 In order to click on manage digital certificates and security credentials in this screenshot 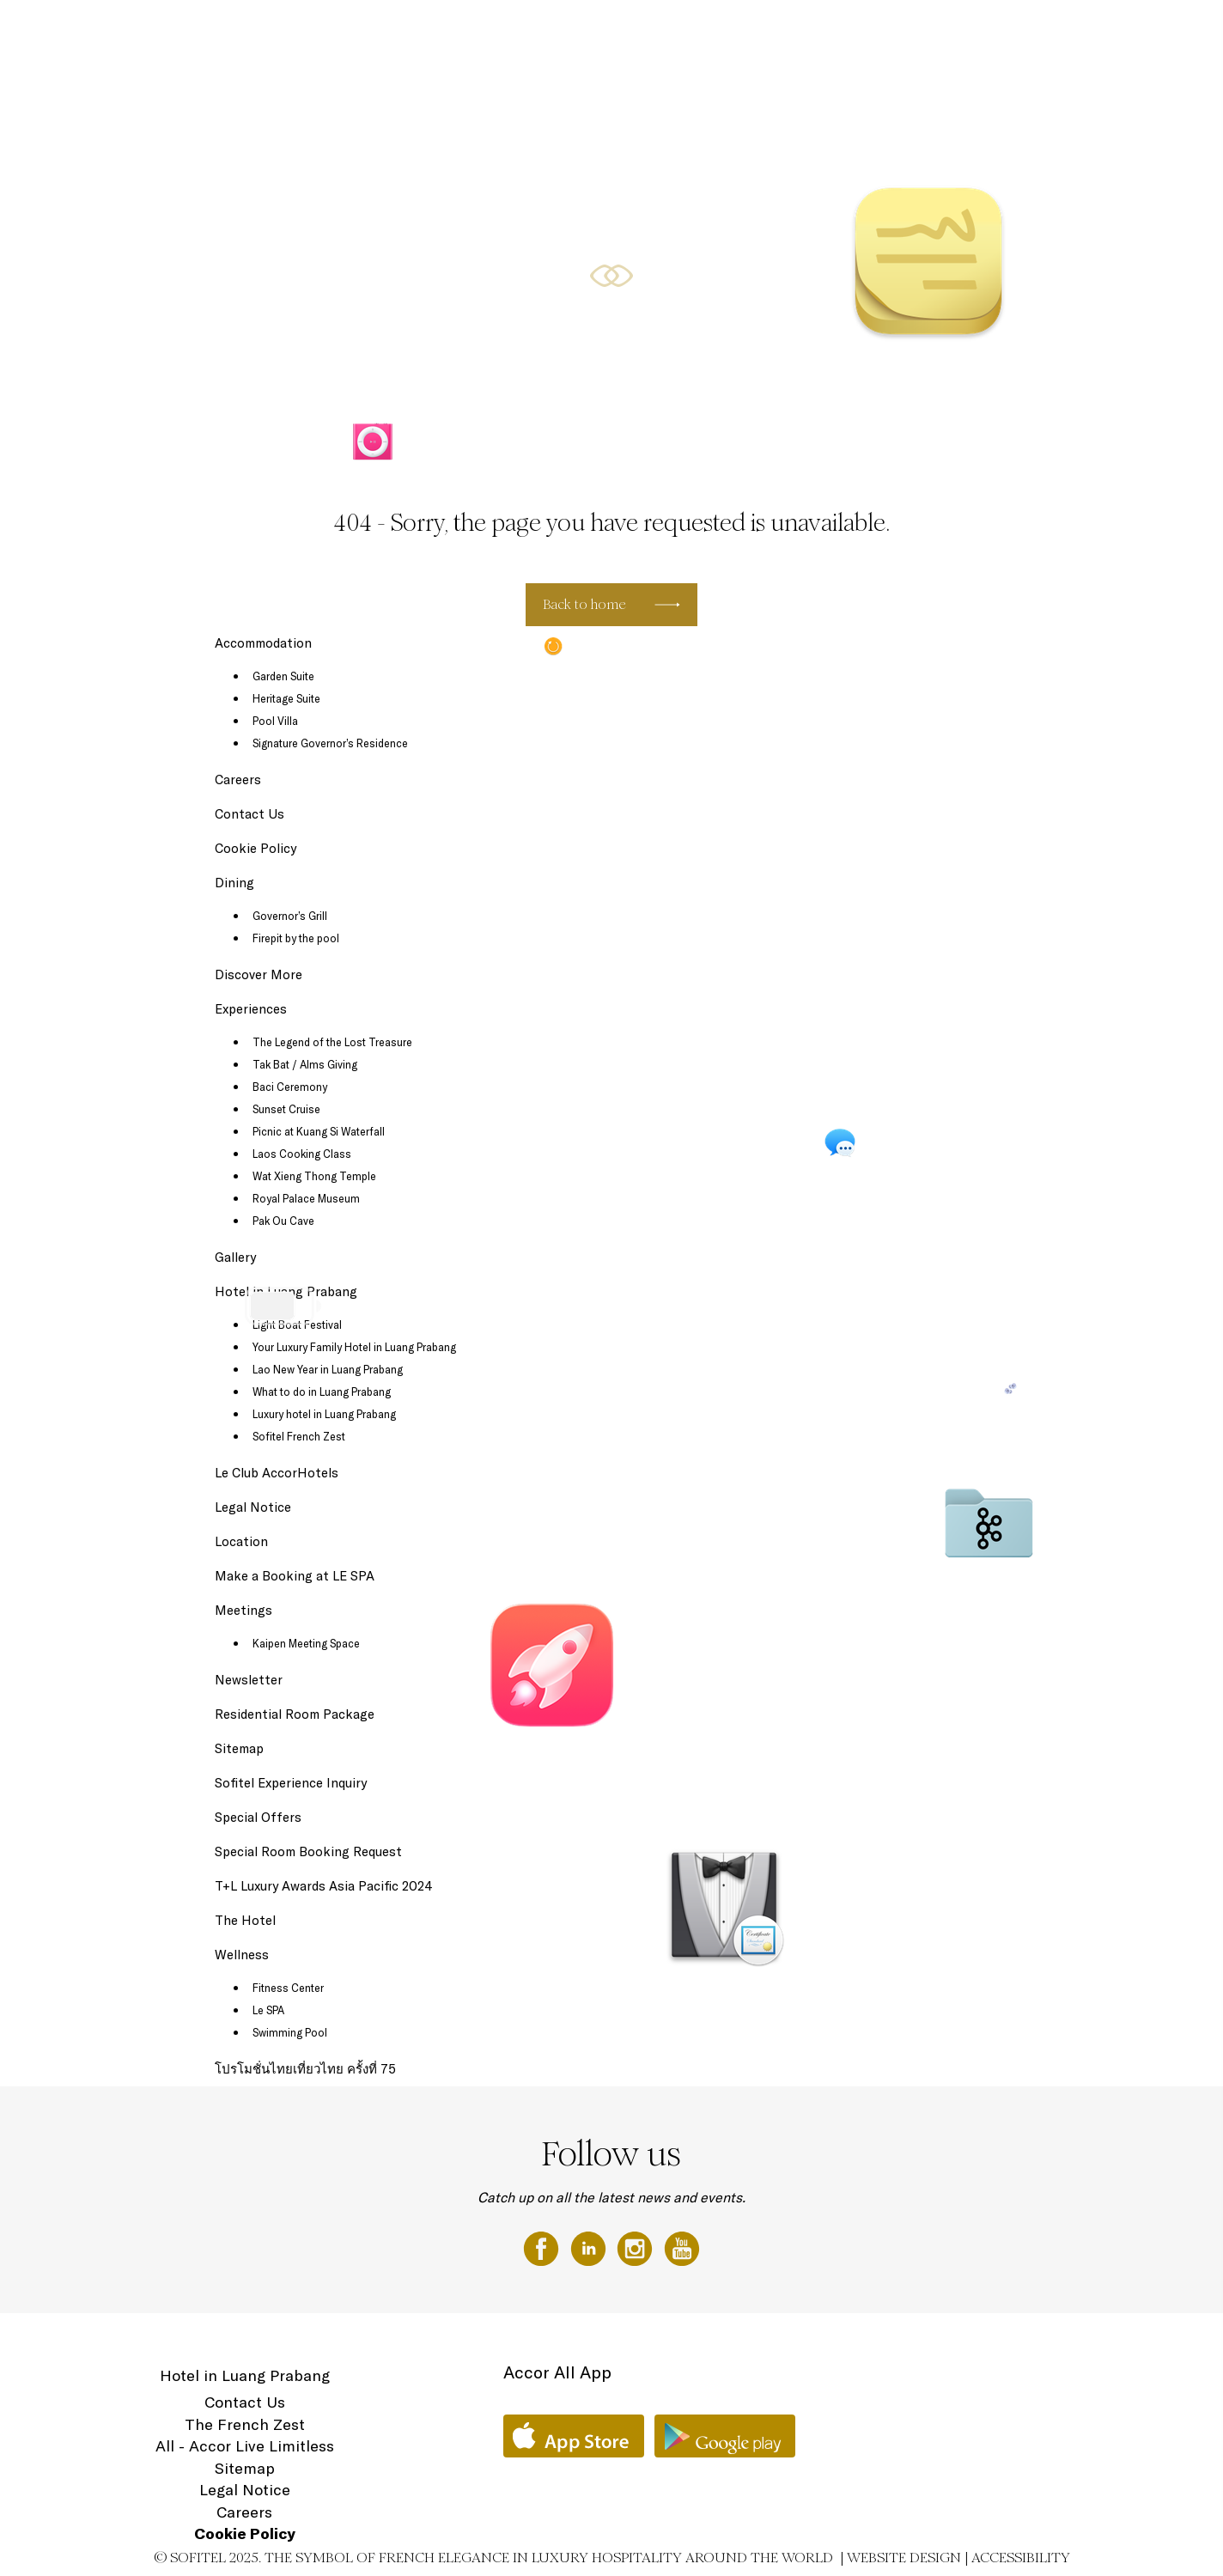, I will do `click(724, 1908)`.